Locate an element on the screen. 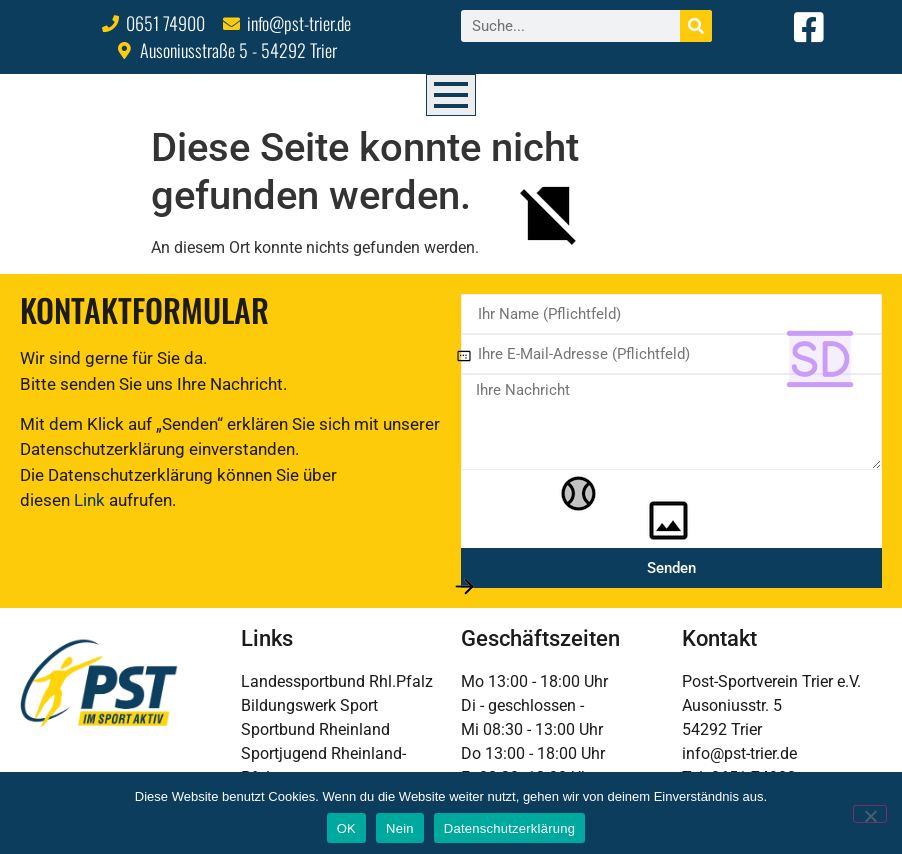  adjust image aspect ratio is located at coordinates (464, 356).